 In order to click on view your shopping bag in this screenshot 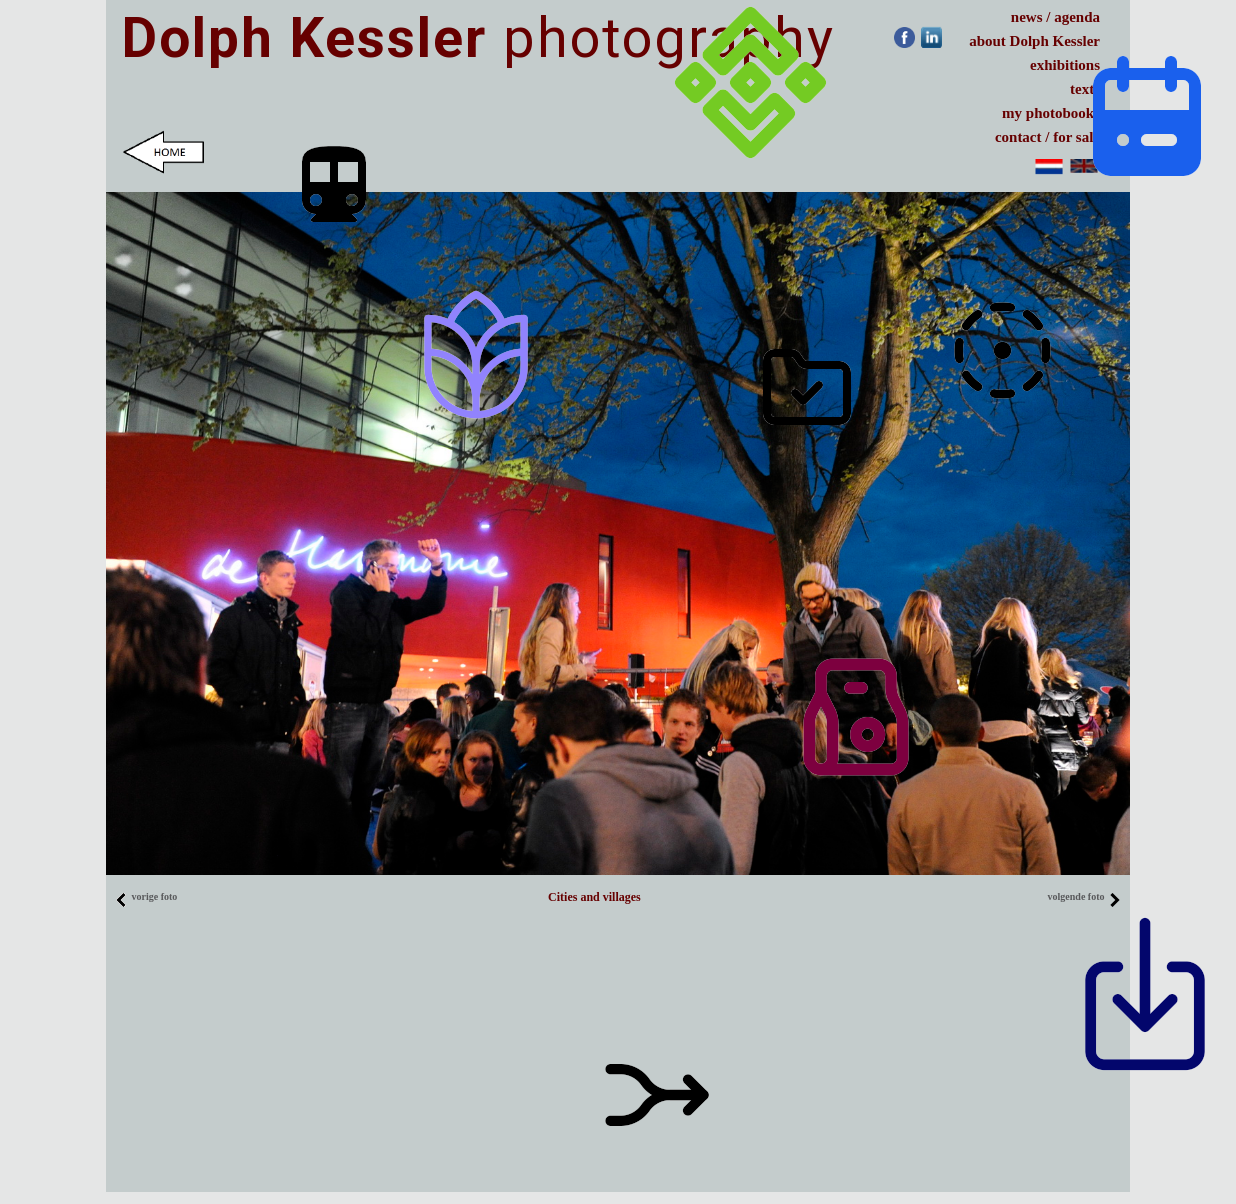, I will do `click(856, 717)`.